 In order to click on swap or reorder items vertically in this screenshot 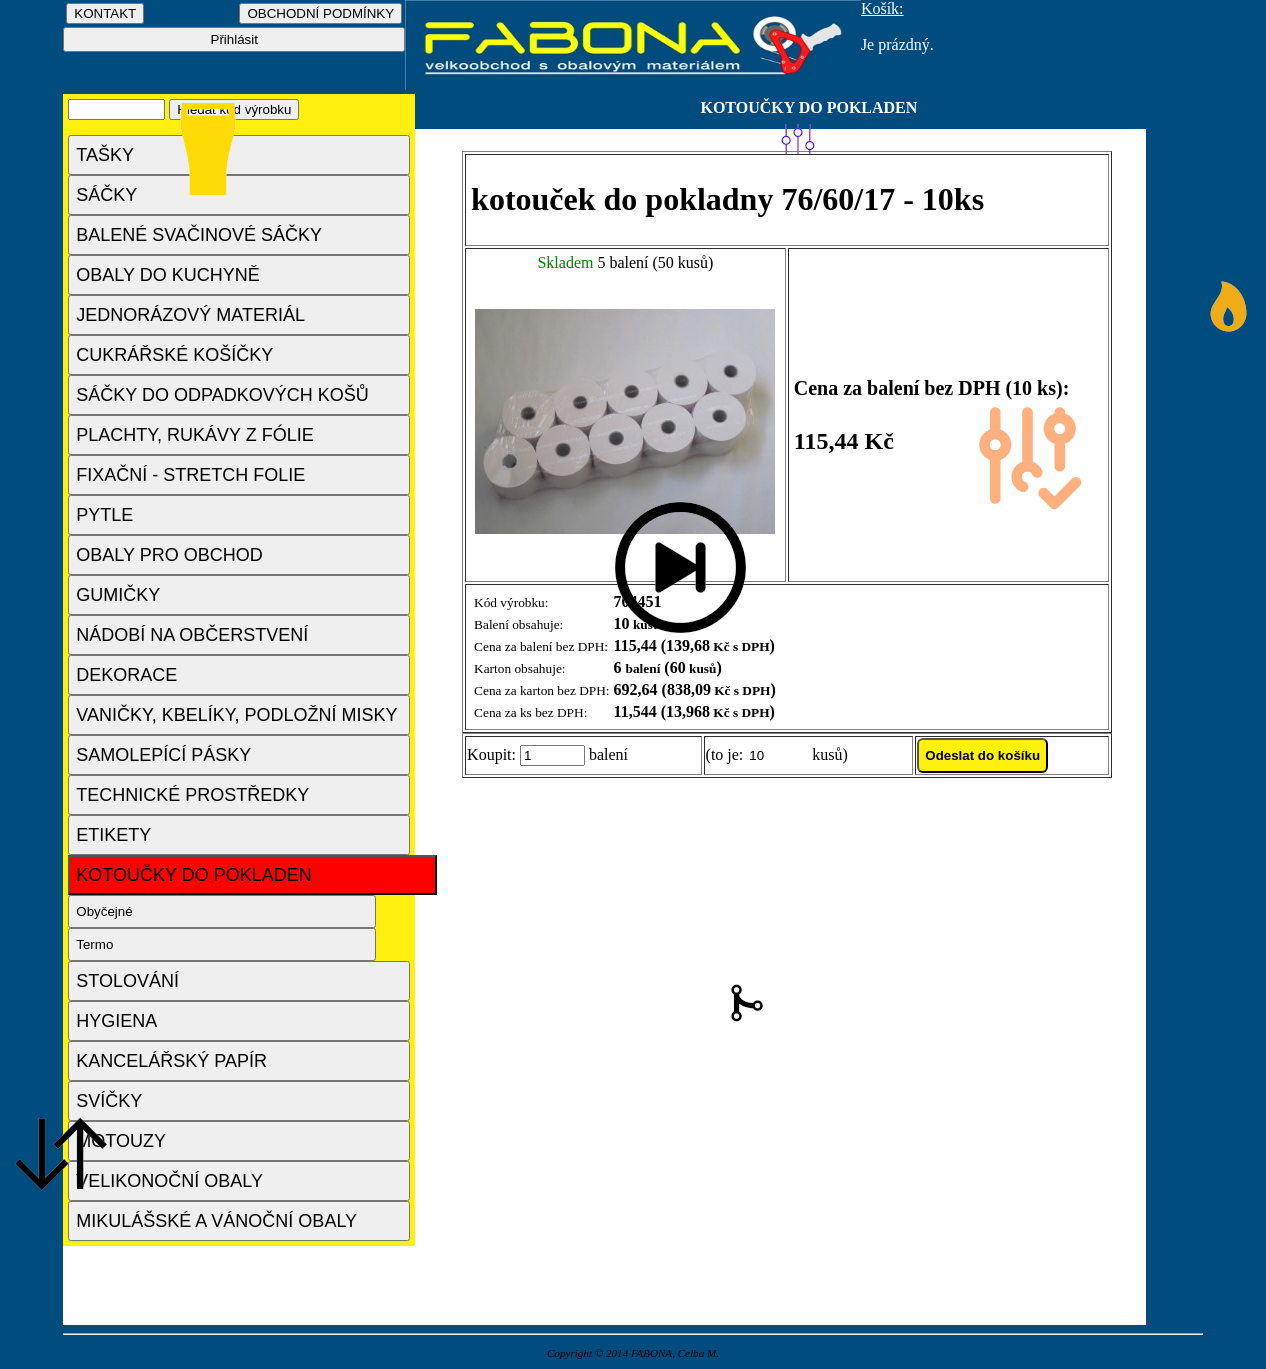, I will do `click(61, 1154)`.